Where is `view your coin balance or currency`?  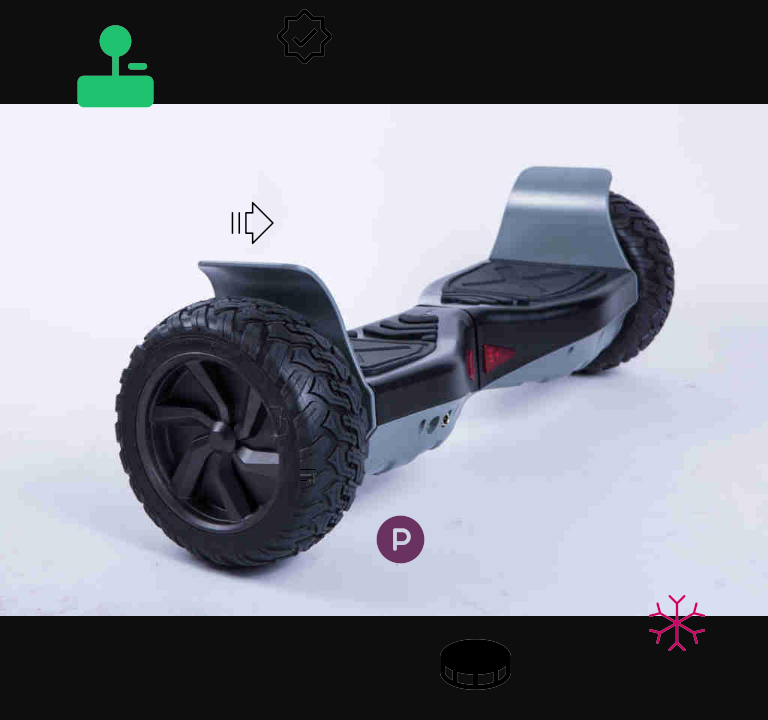
view your coin balance or currency is located at coordinates (475, 664).